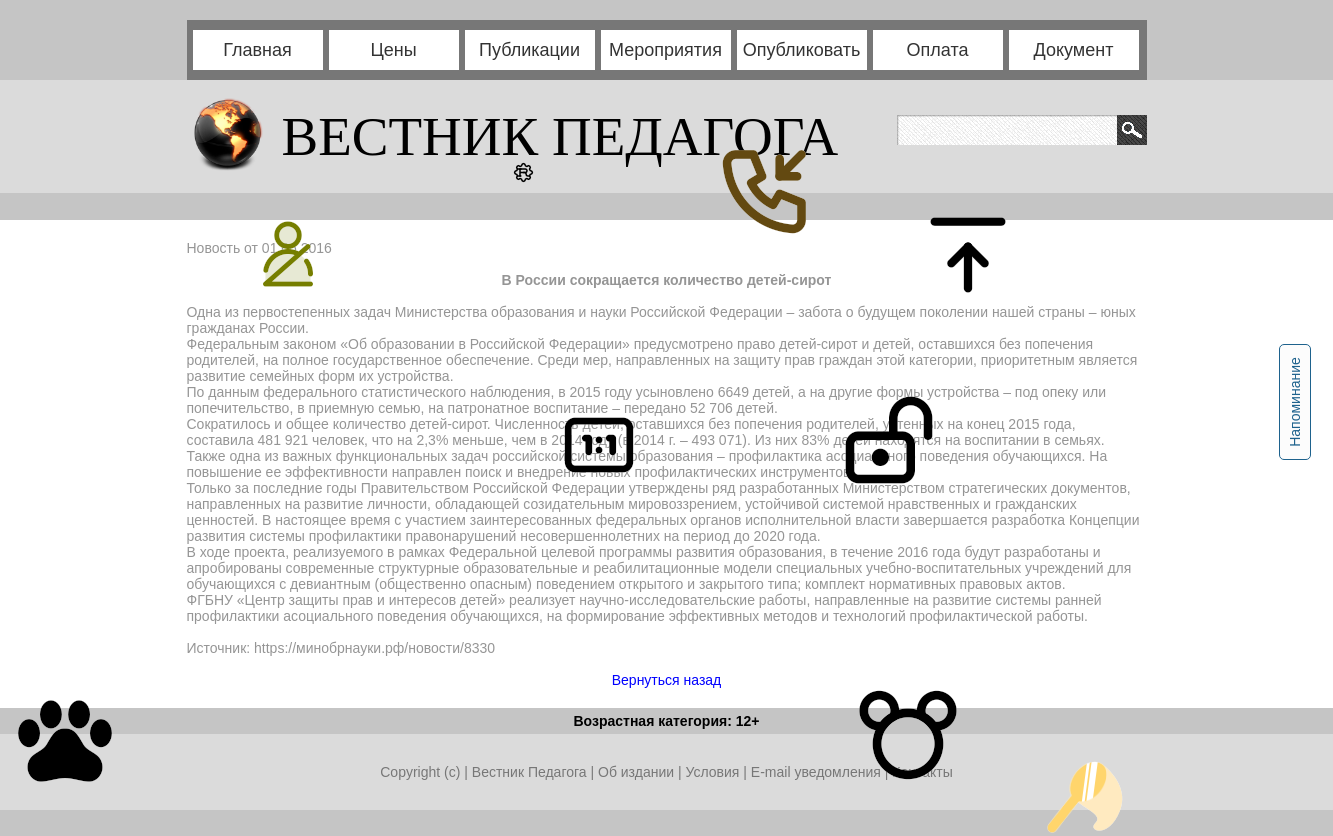 This screenshot has width=1333, height=836. Describe the element at coordinates (908, 735) in the screenshot. I see `access disney-related content or apps` at that location.